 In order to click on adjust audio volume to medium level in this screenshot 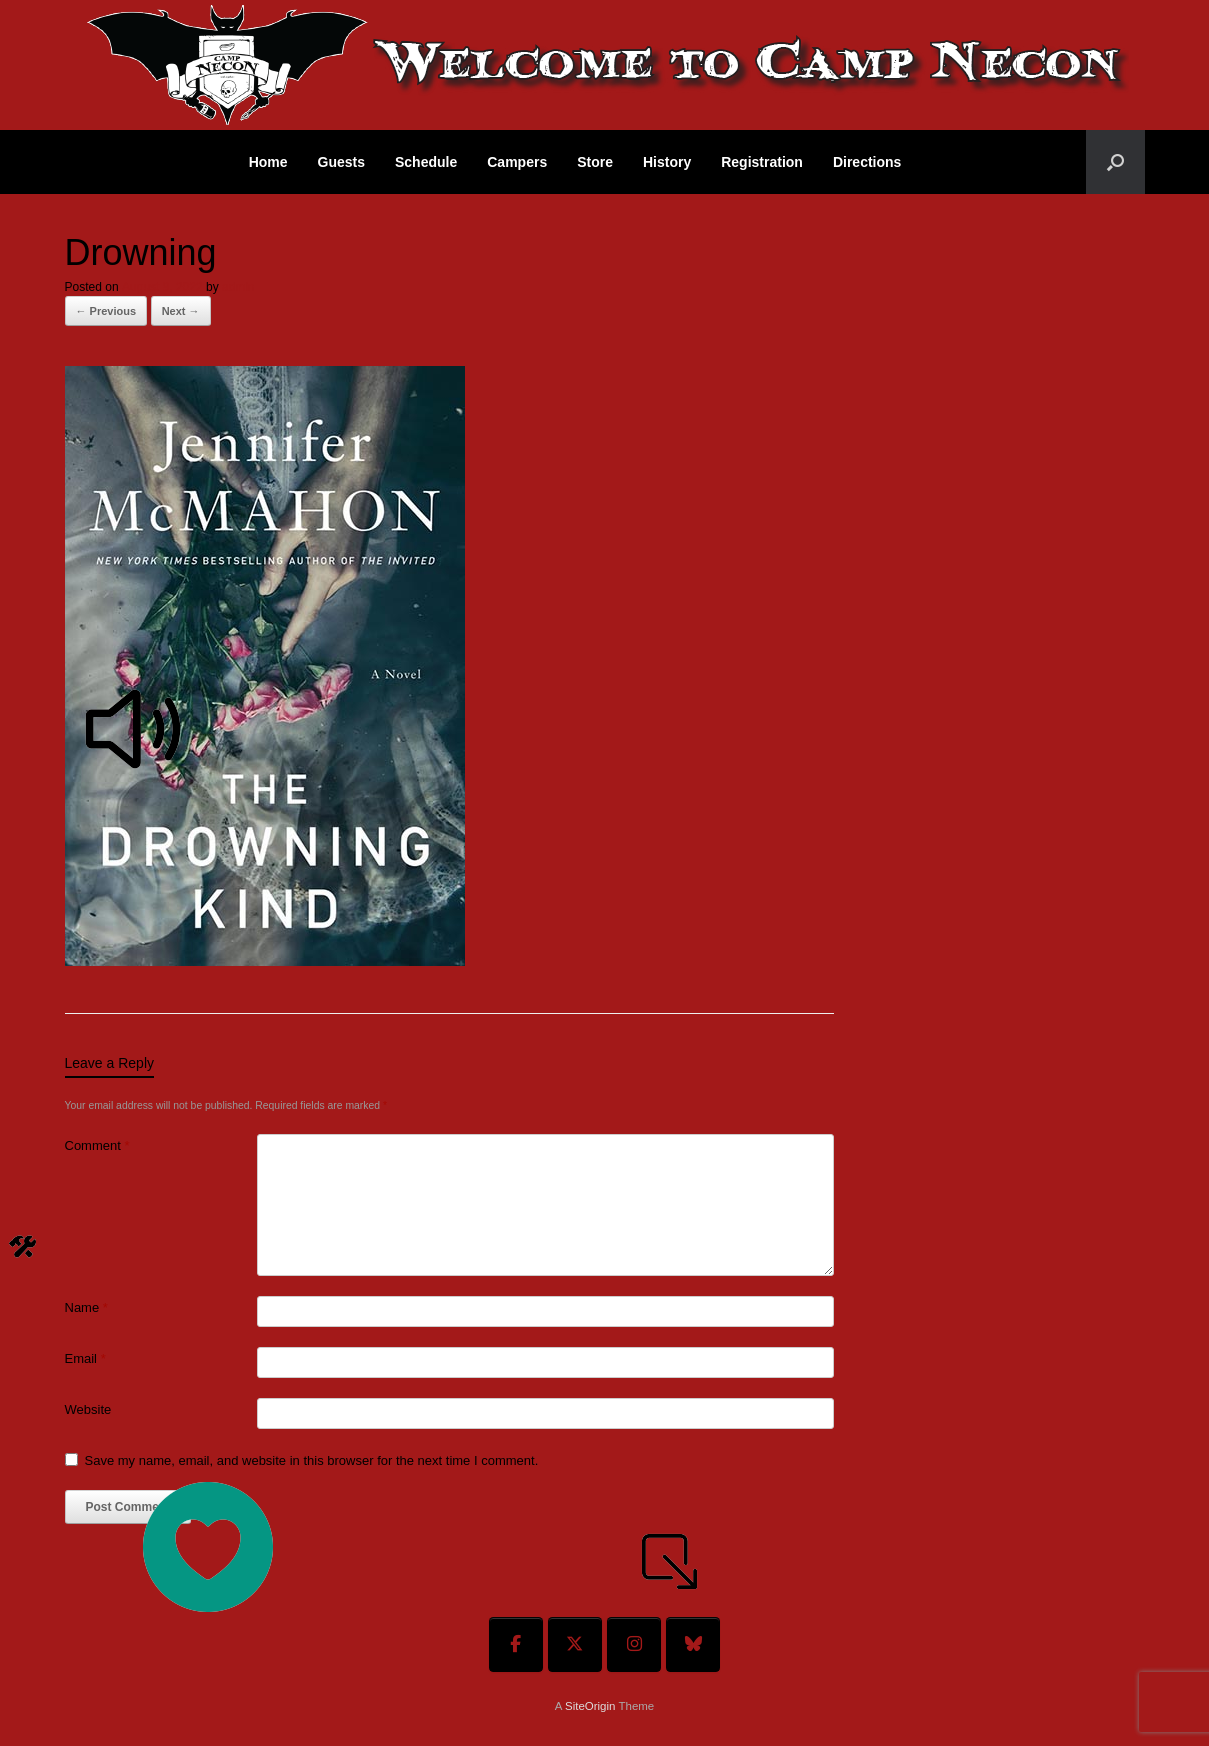, I will do `click(133, 729)`.